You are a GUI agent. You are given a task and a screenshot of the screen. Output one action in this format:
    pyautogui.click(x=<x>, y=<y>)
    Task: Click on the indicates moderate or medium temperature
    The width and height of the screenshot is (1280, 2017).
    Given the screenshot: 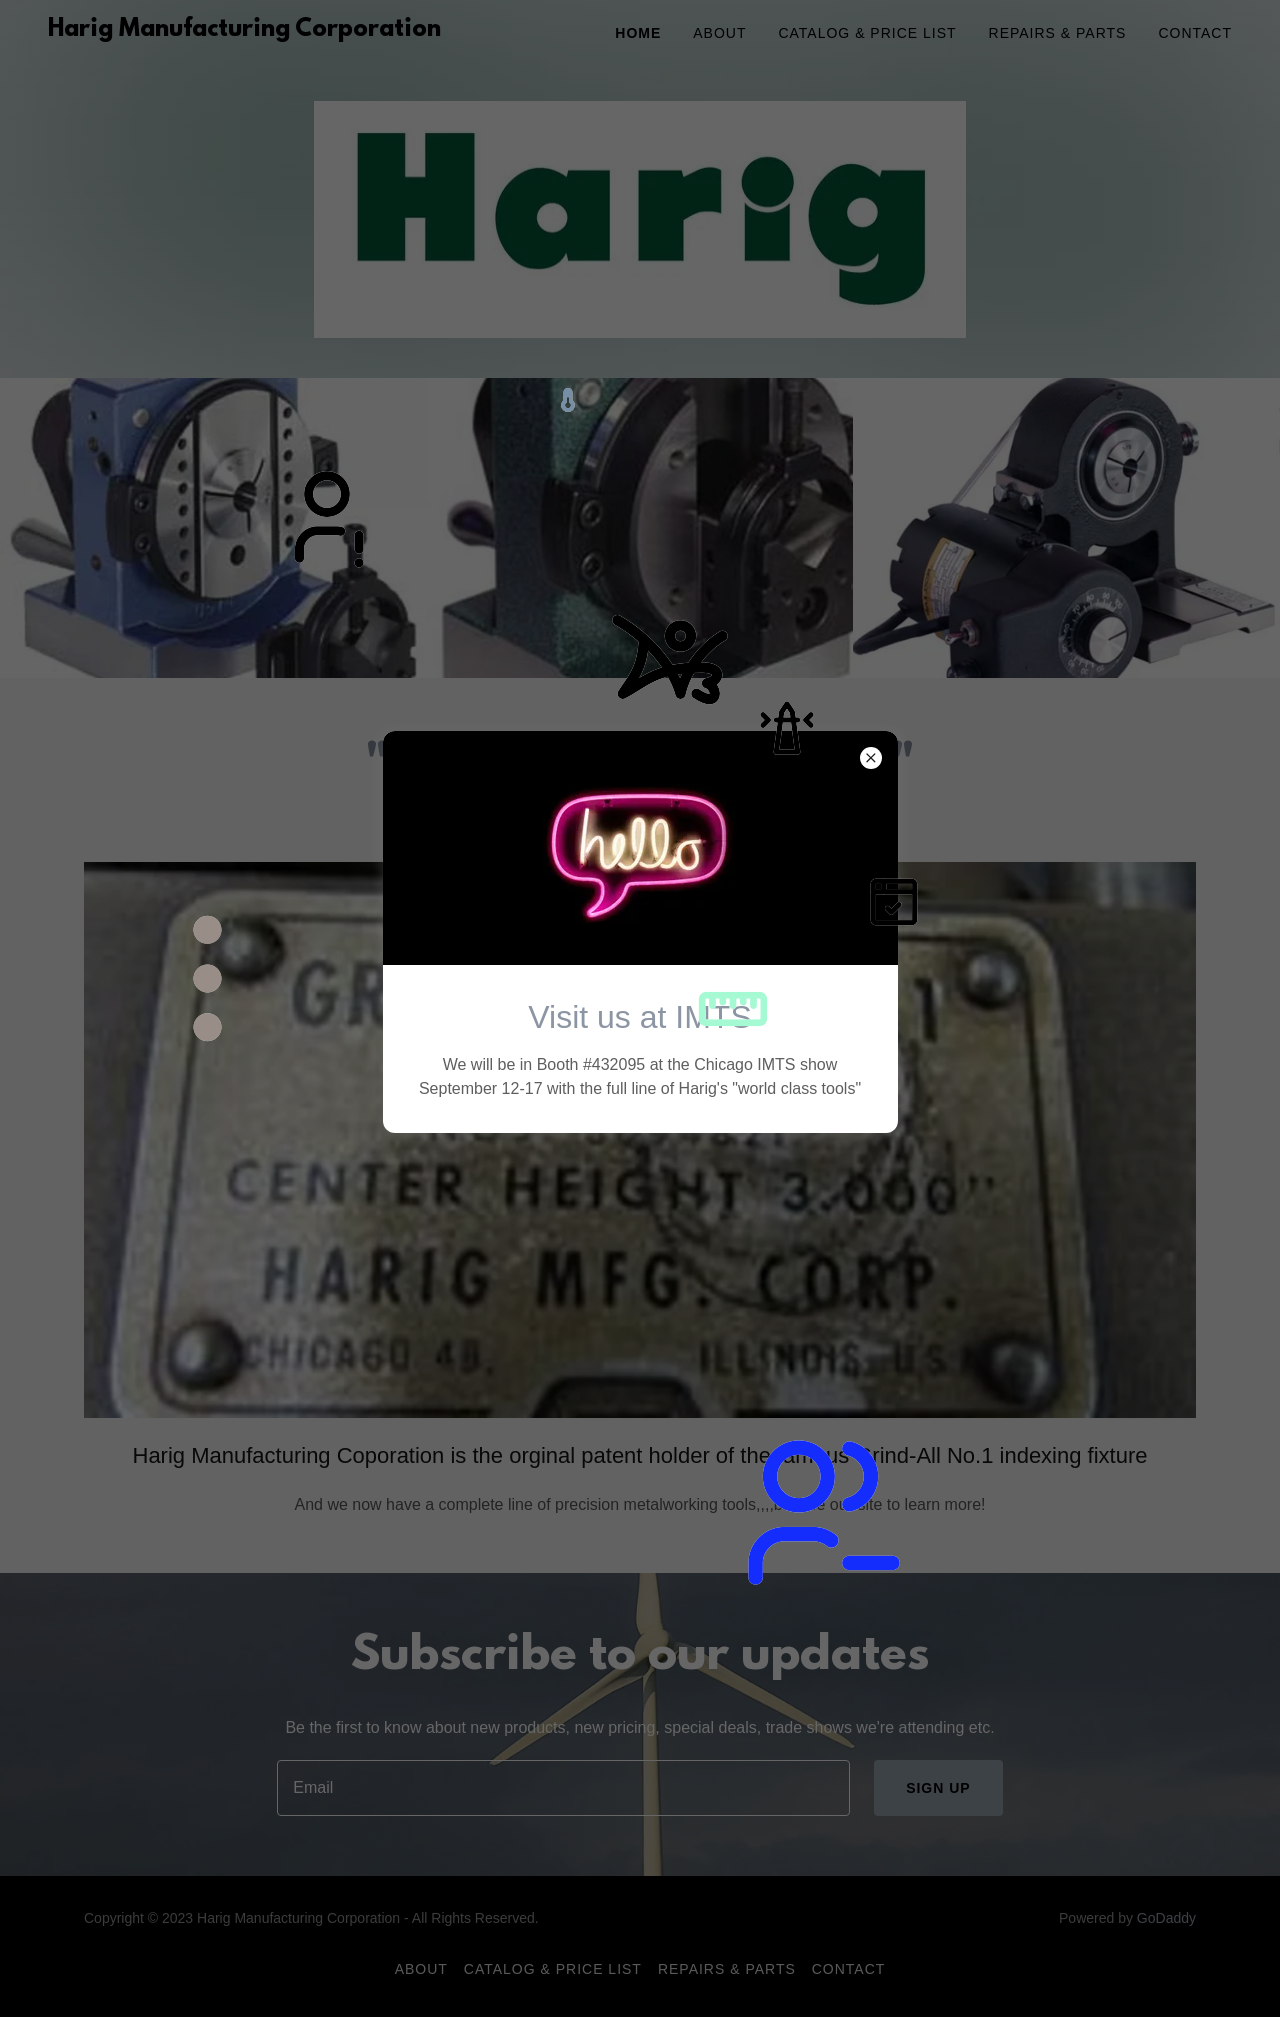 What is the action you would take?
    pyautogui.click(x=568, y=400)
    